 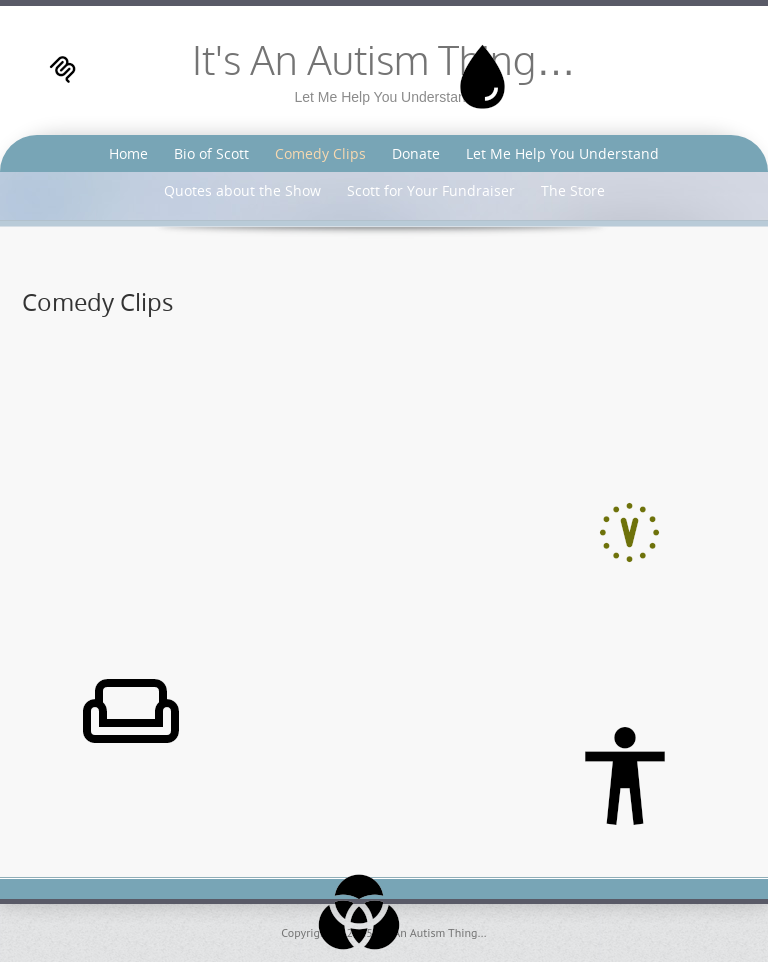 I want to click on indicates a verified or validation status in progress, so click(x=629, y=532).